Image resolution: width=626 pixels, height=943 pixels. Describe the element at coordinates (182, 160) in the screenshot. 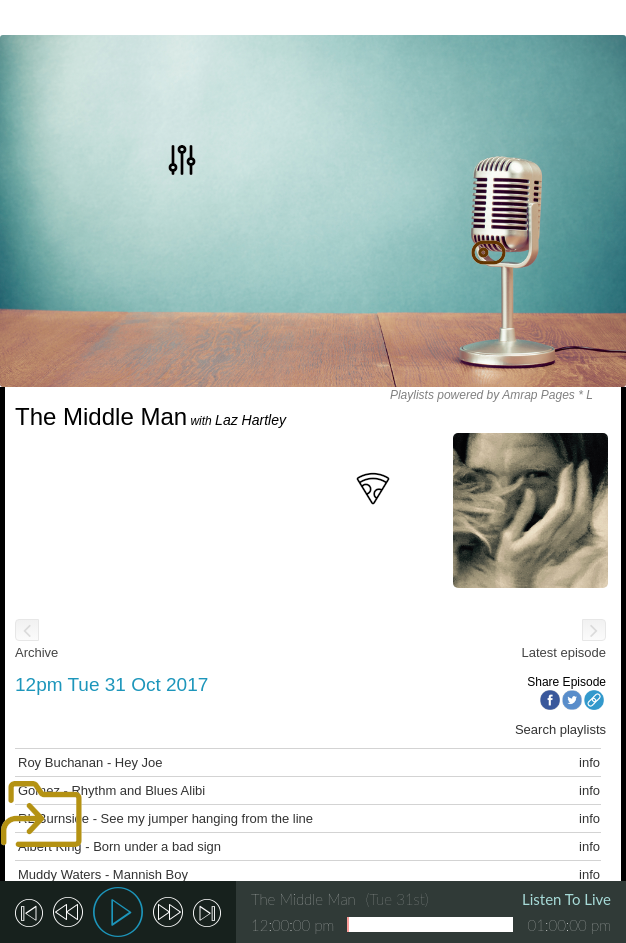

I see `adjust settings or preferences` at that location.